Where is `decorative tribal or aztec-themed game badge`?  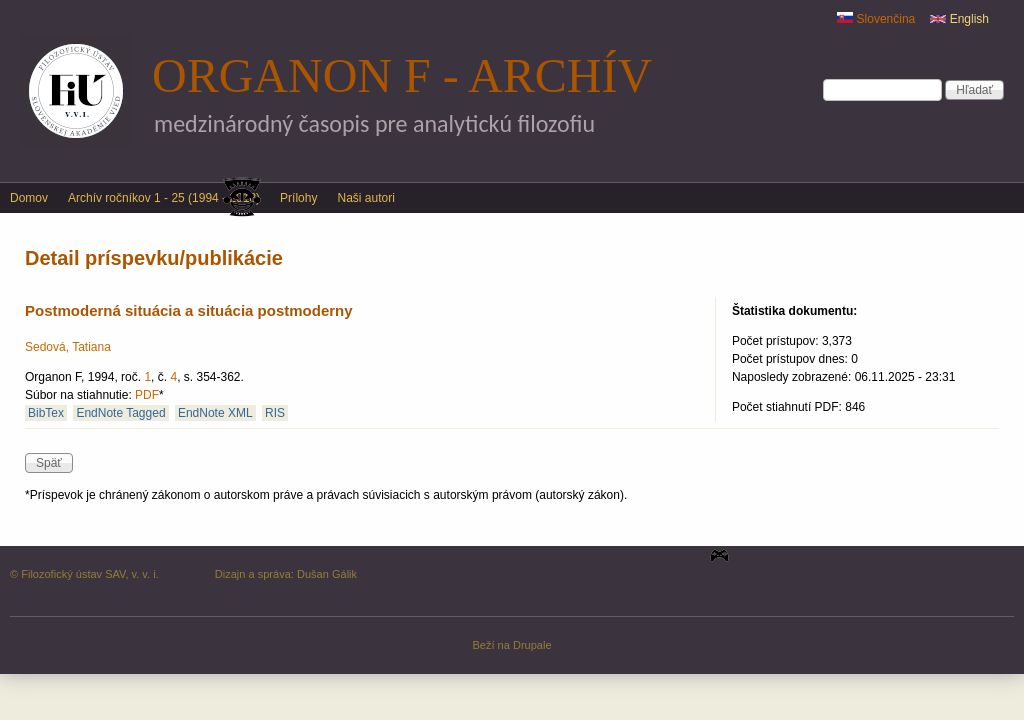 decorative tribal or aztec-themed game badge is located at coordinates (242, 197).